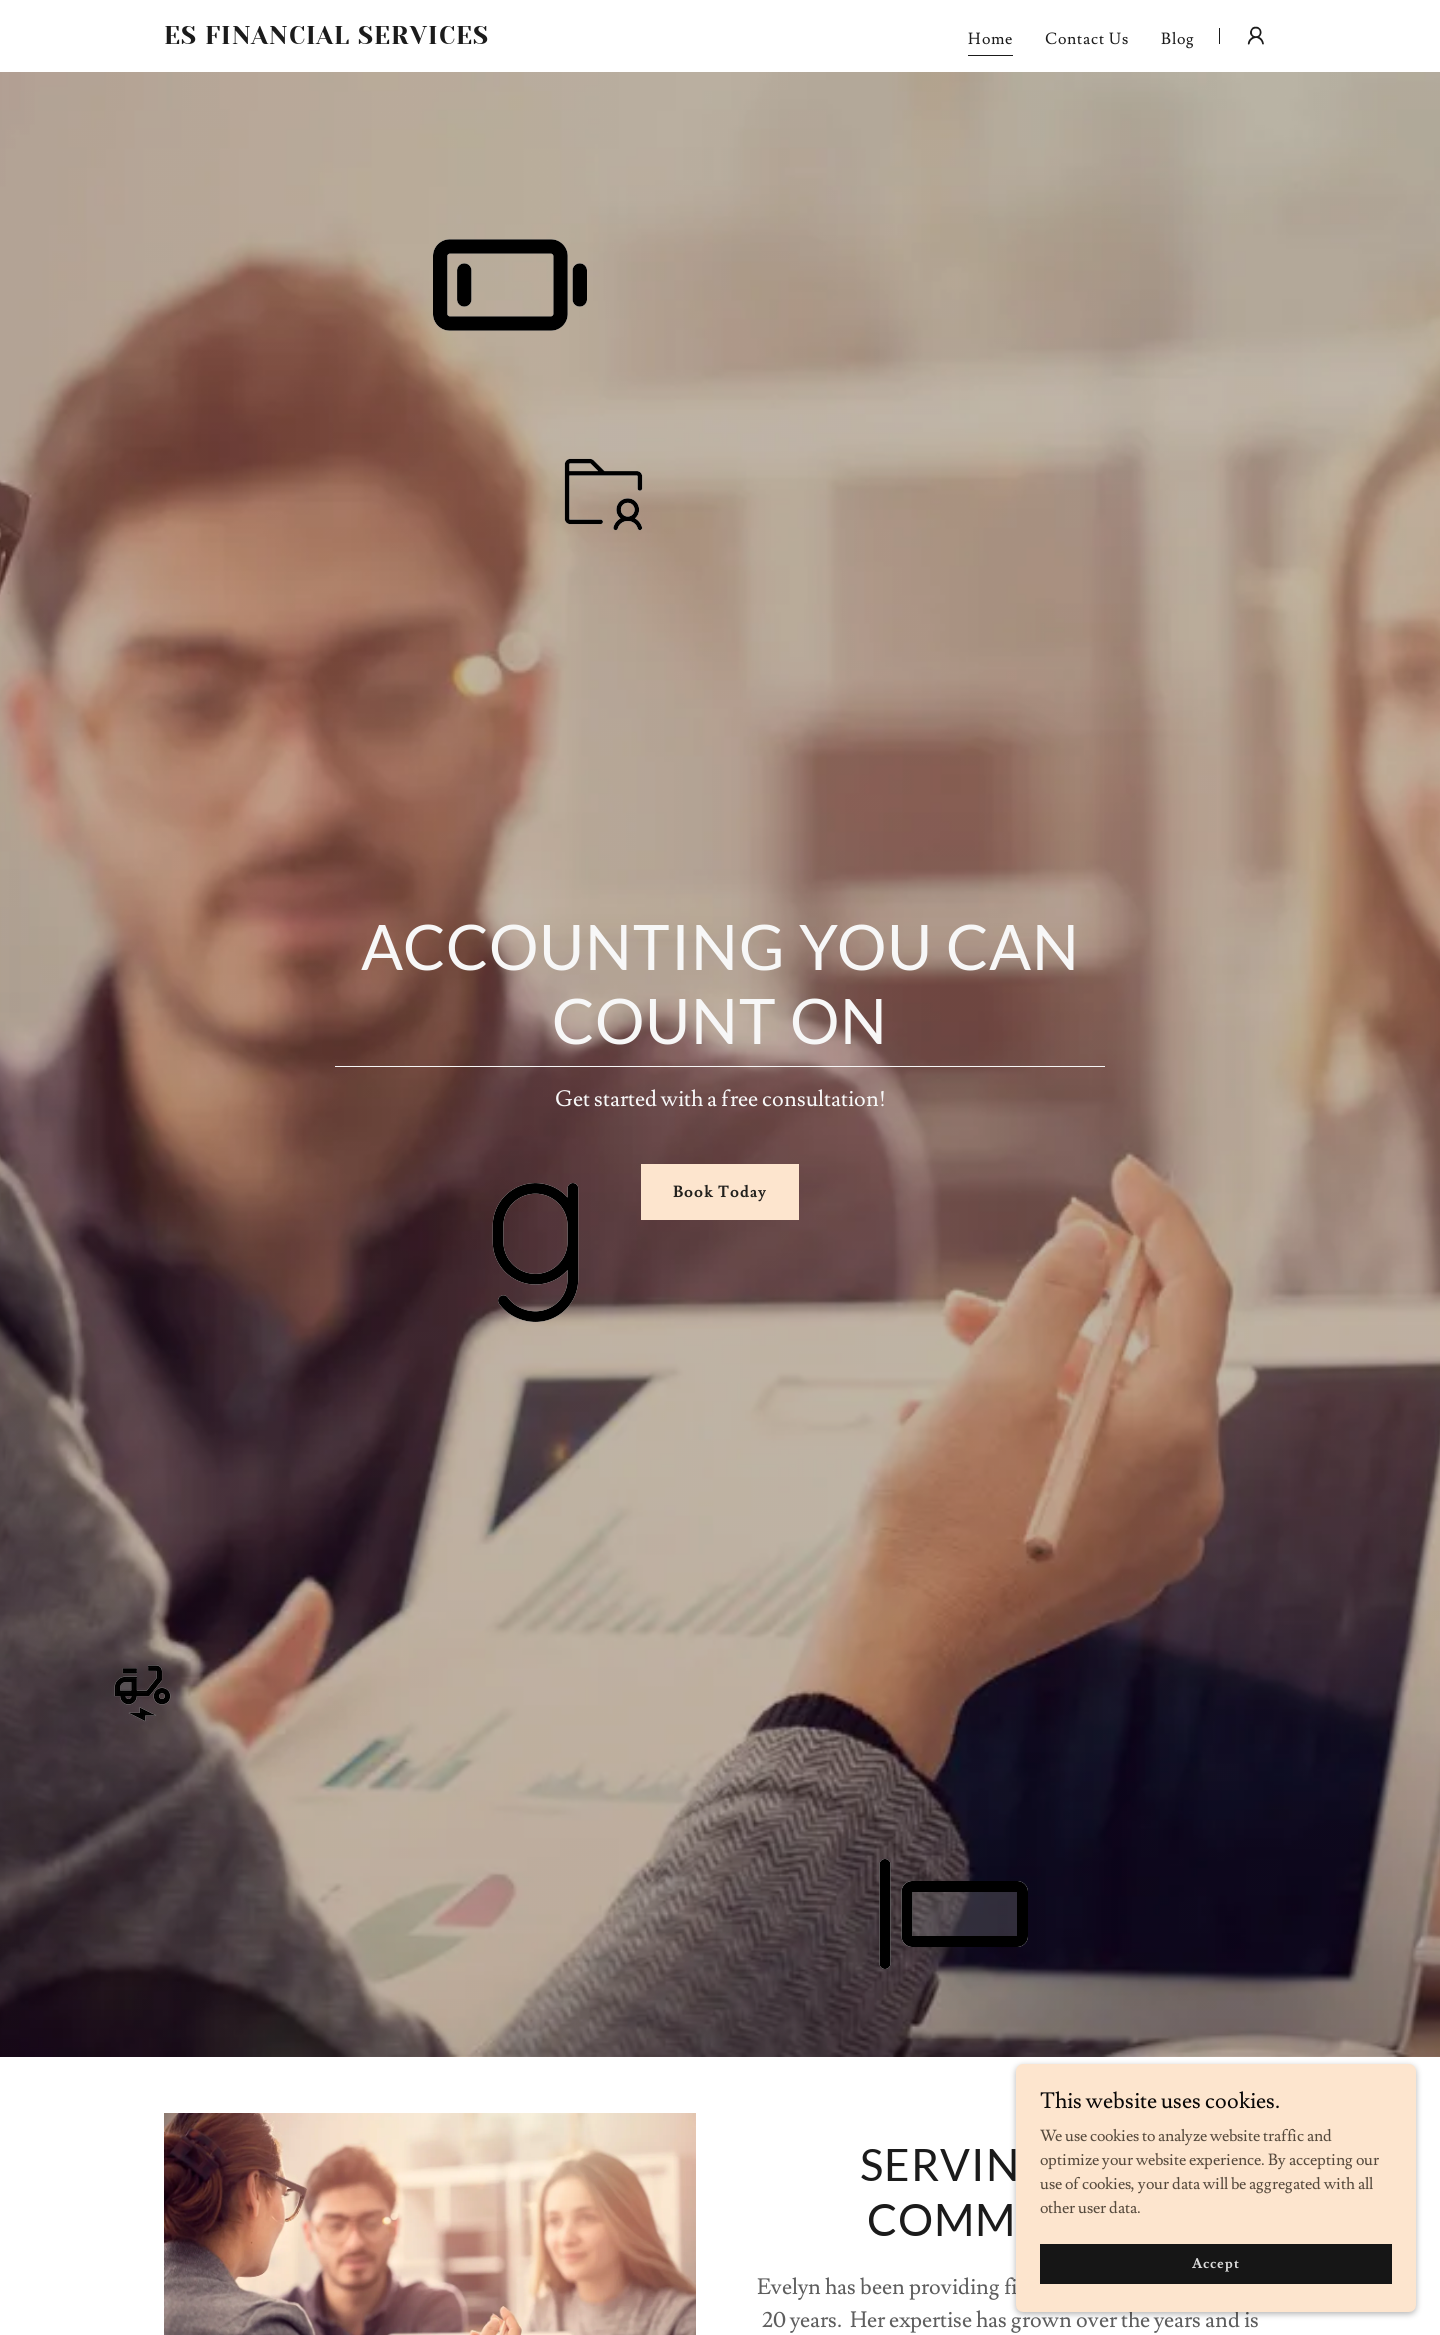 This screenshot has height=2335, width=1440. Describe the element at coordinates (510, 285) in the screenshot. I see `indicates low battery level` at that location.